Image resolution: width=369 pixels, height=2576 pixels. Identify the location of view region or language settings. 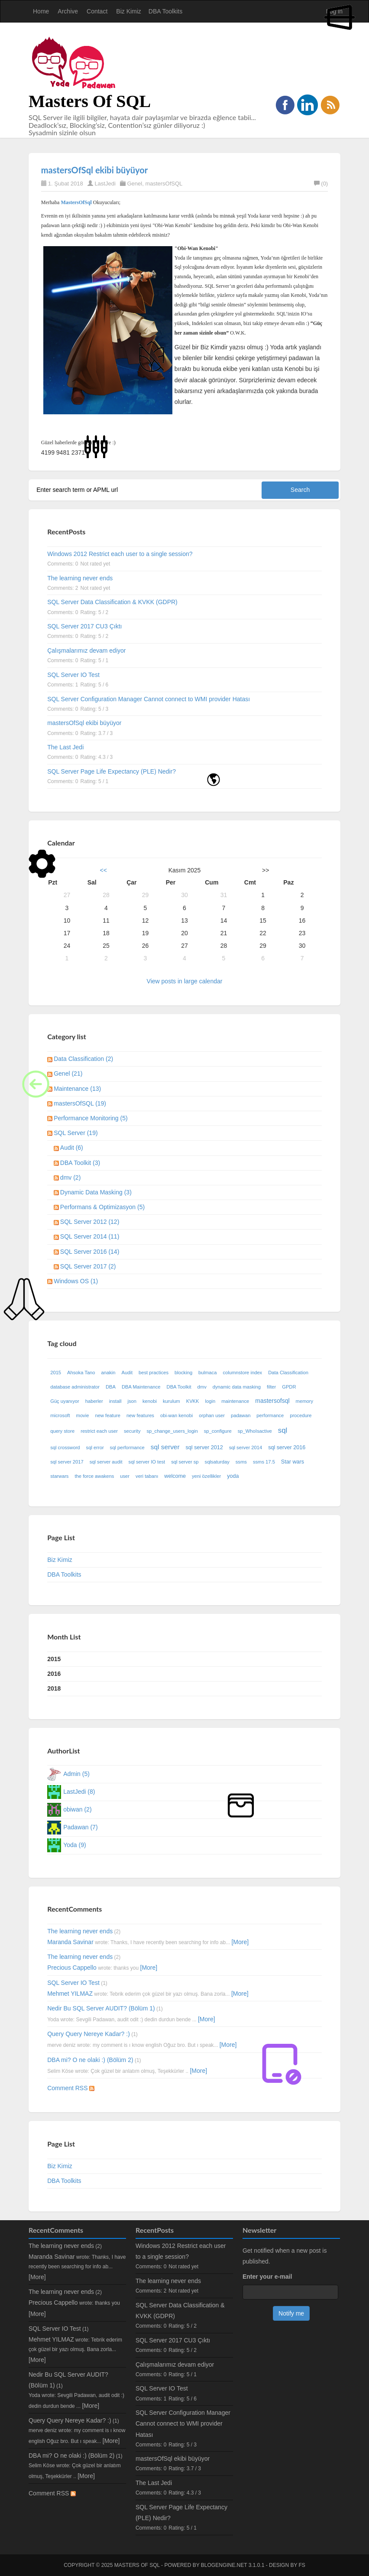
(214, 780).